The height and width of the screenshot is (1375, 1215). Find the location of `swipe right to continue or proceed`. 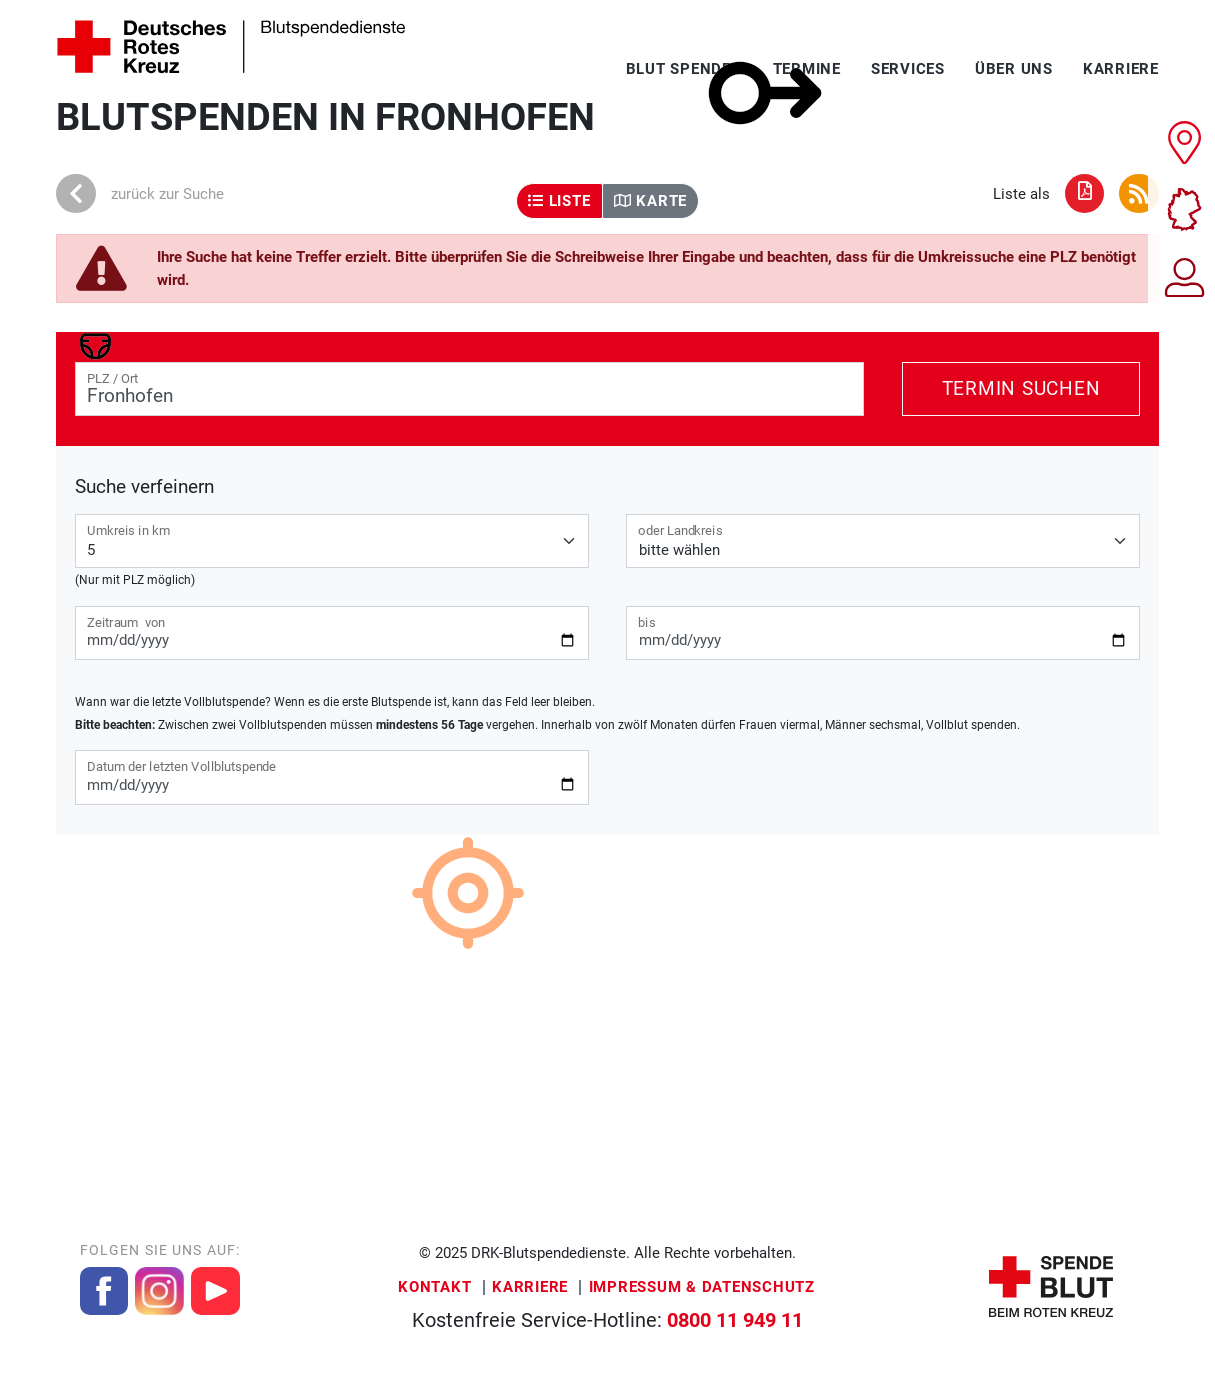

swipe right to continue or proceed is located at coordinates (765, 93).